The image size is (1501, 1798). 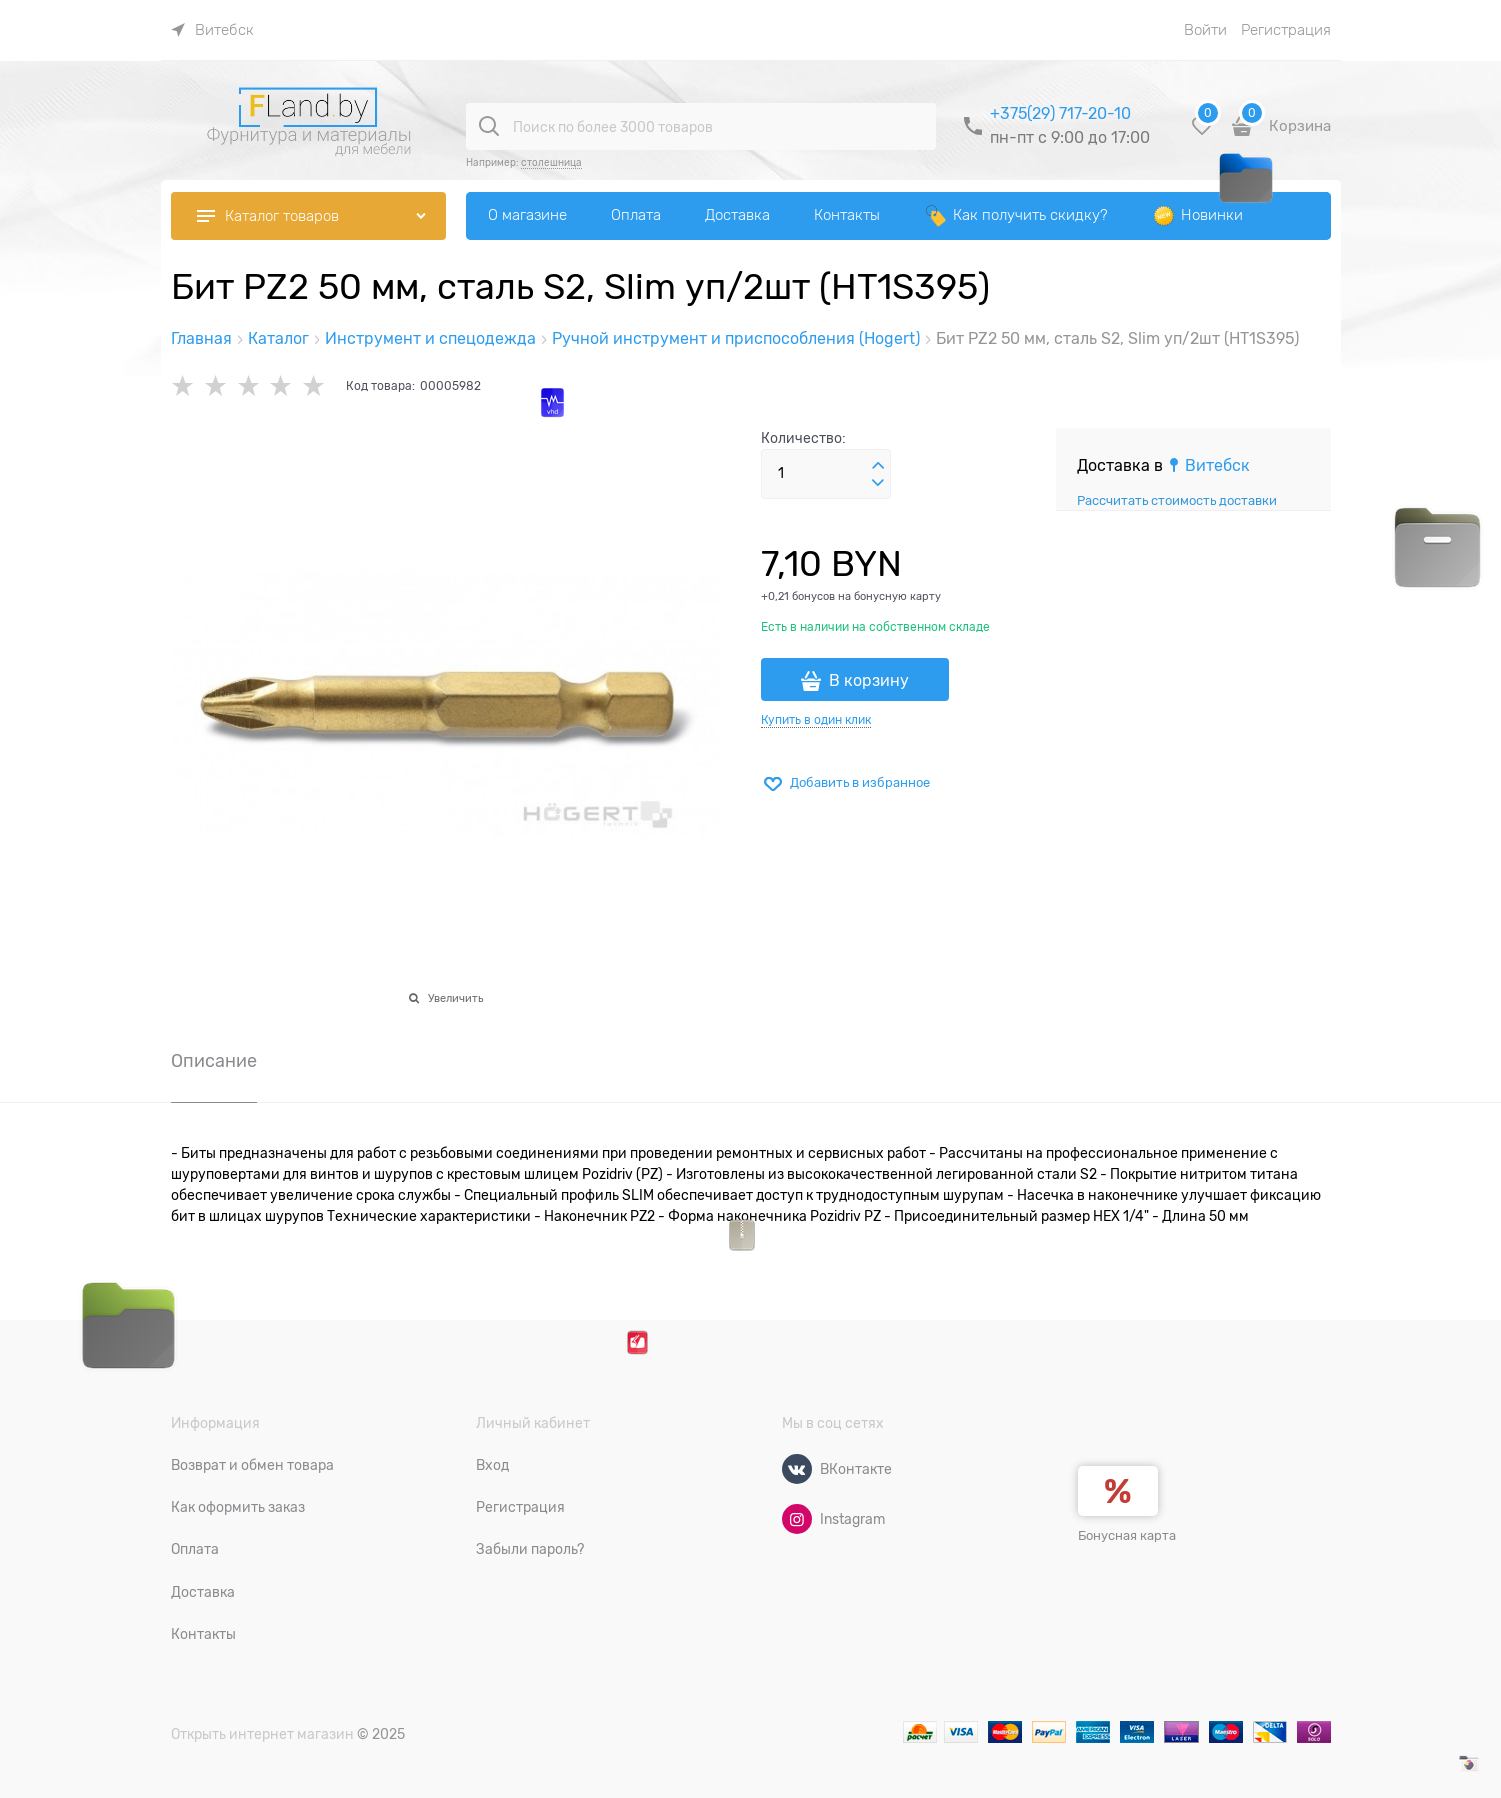 I want to click on open folder containing Scoop package manager files, so click(x=1469, y=1764).